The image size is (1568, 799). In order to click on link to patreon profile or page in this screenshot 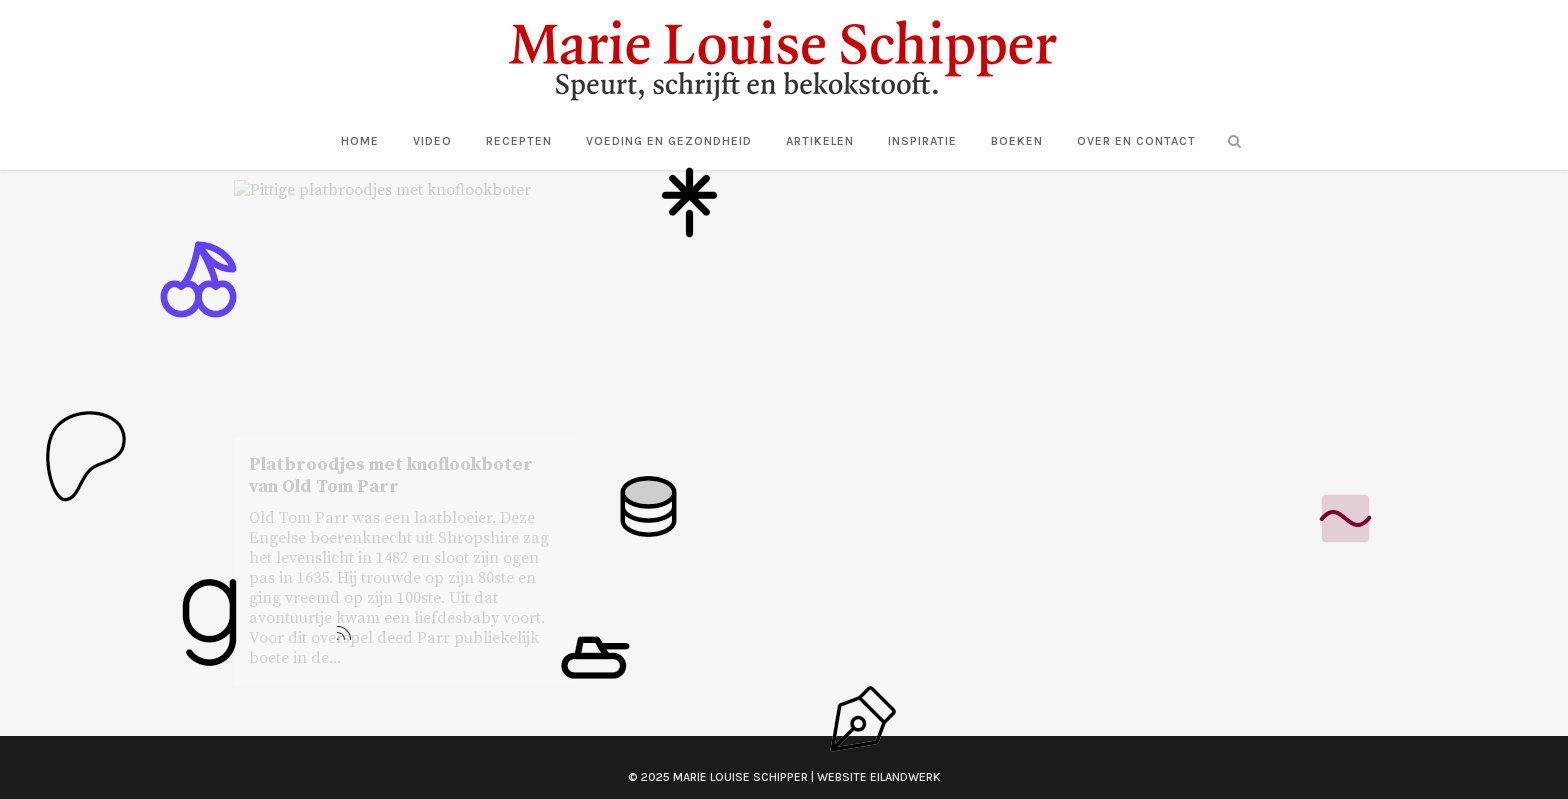, I will do `click(82, 454)`.